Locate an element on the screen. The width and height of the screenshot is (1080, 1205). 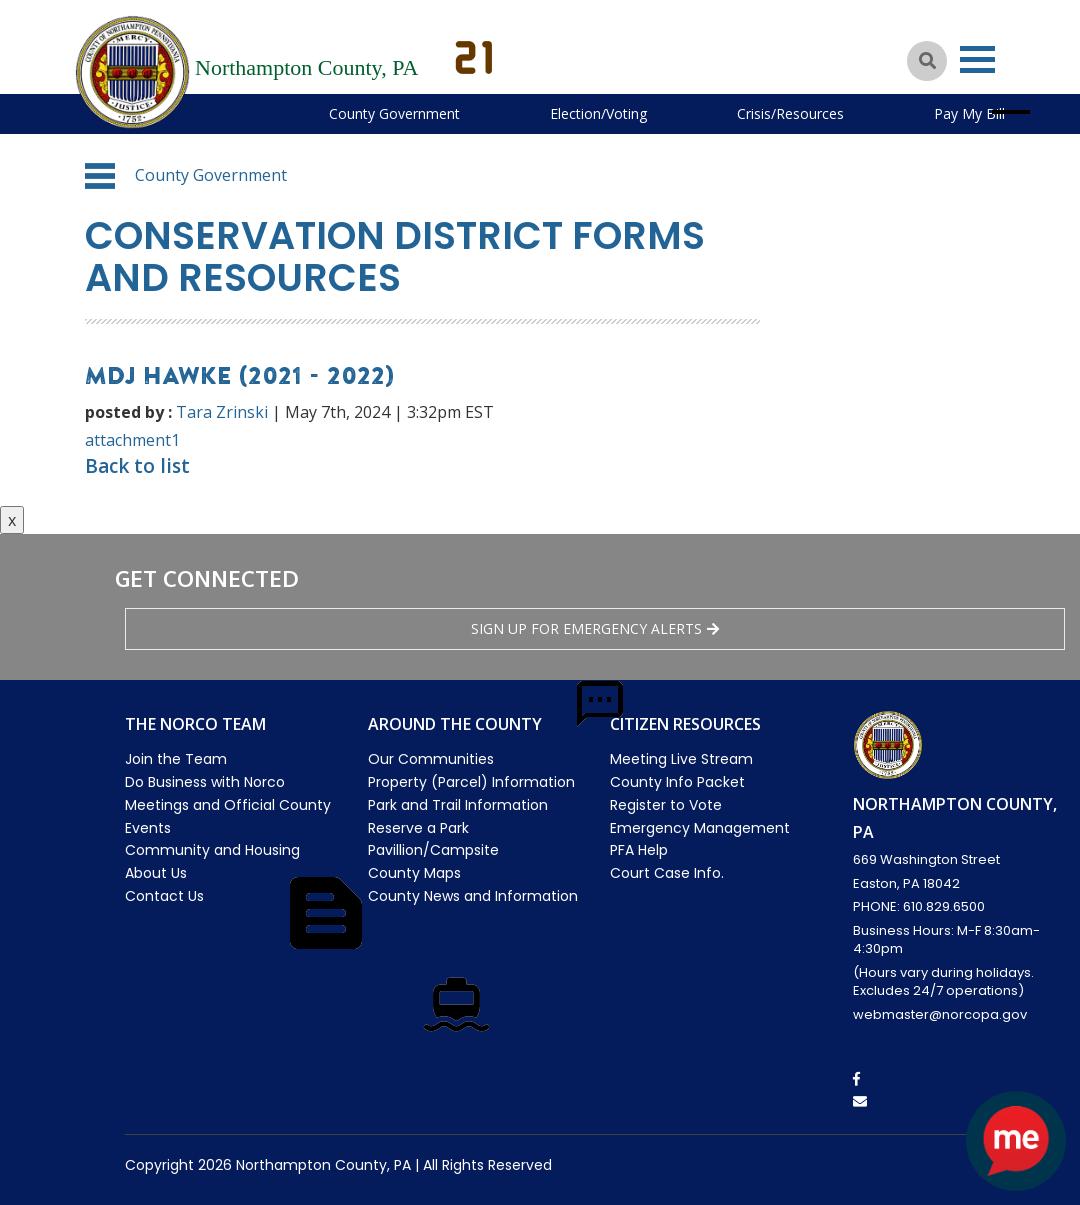
view text snippet or document preview is located at coordinates (326, 913).